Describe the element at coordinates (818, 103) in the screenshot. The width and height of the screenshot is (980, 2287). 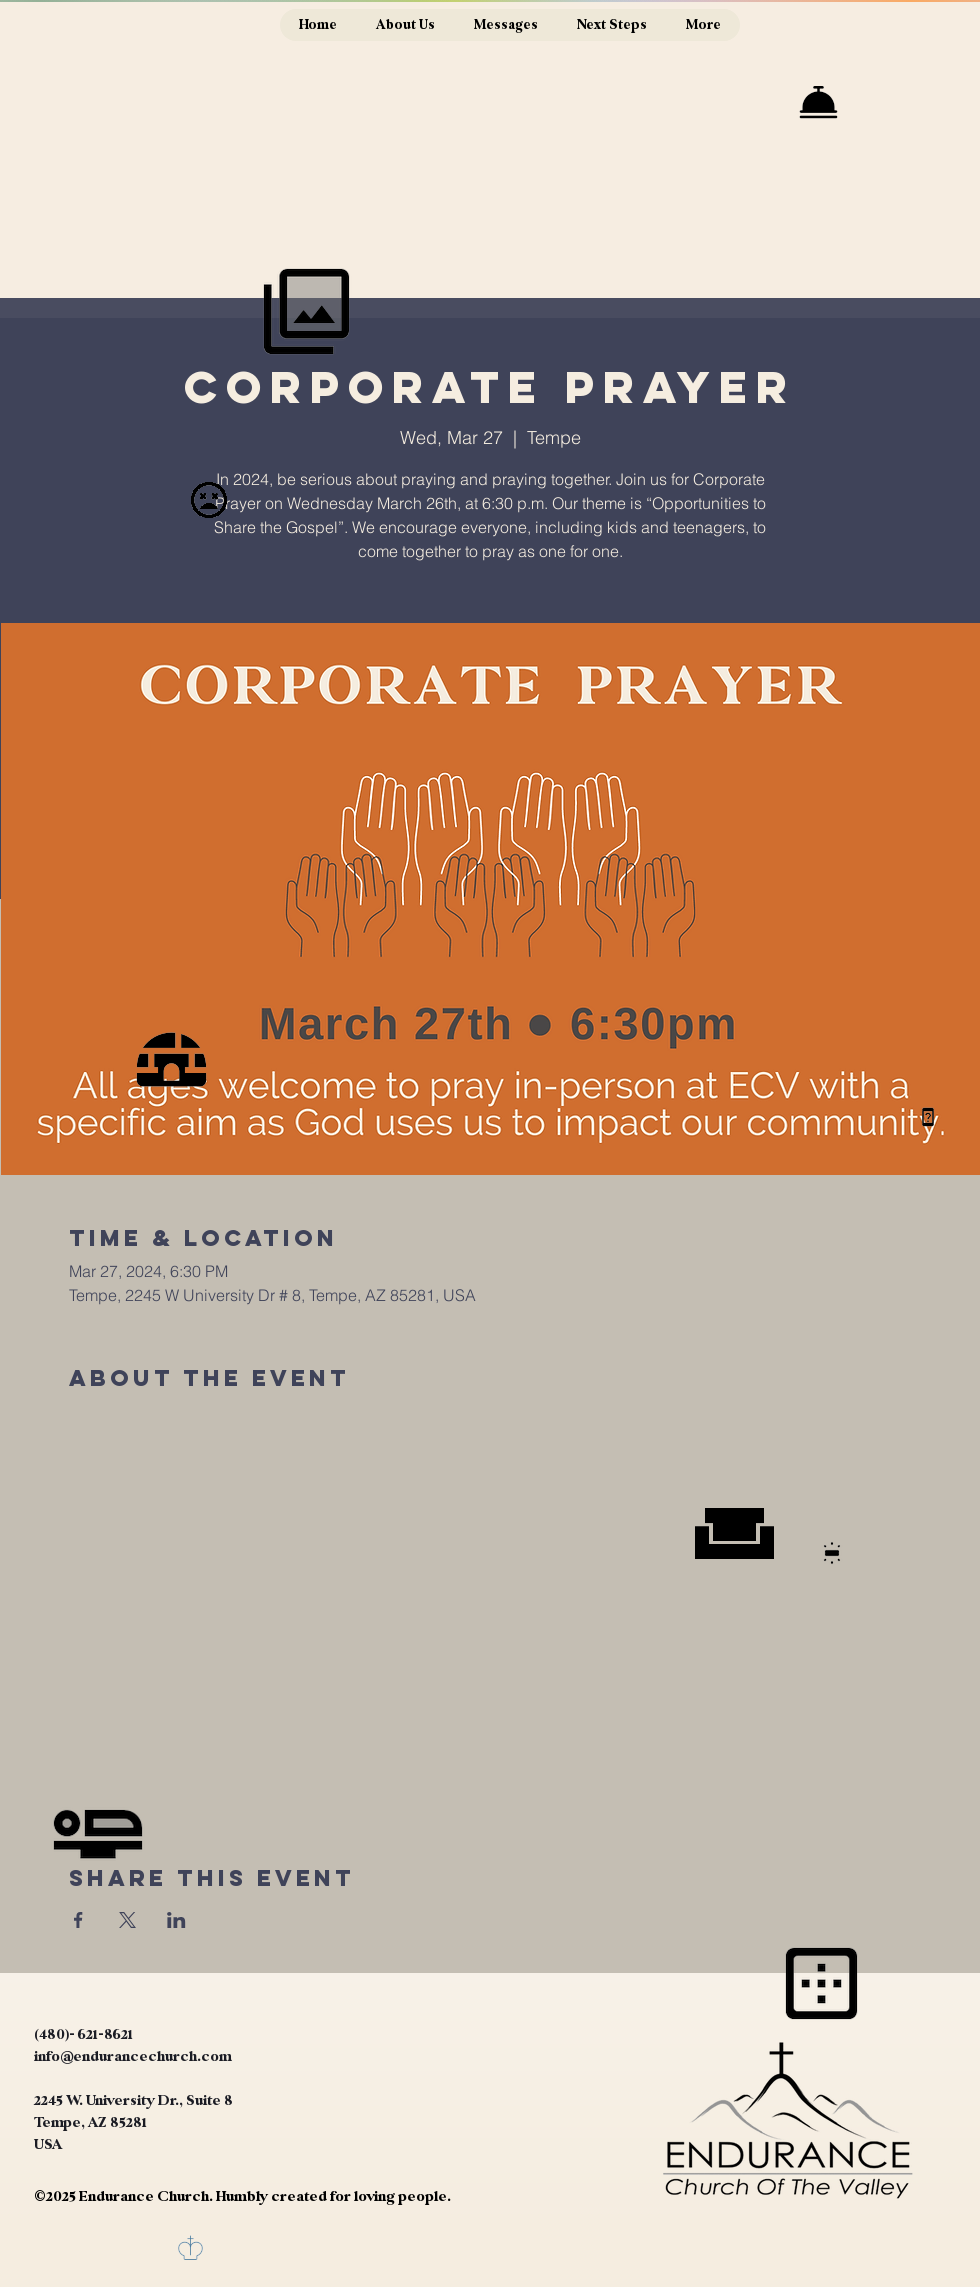
I see `request service or assistance` at that location.